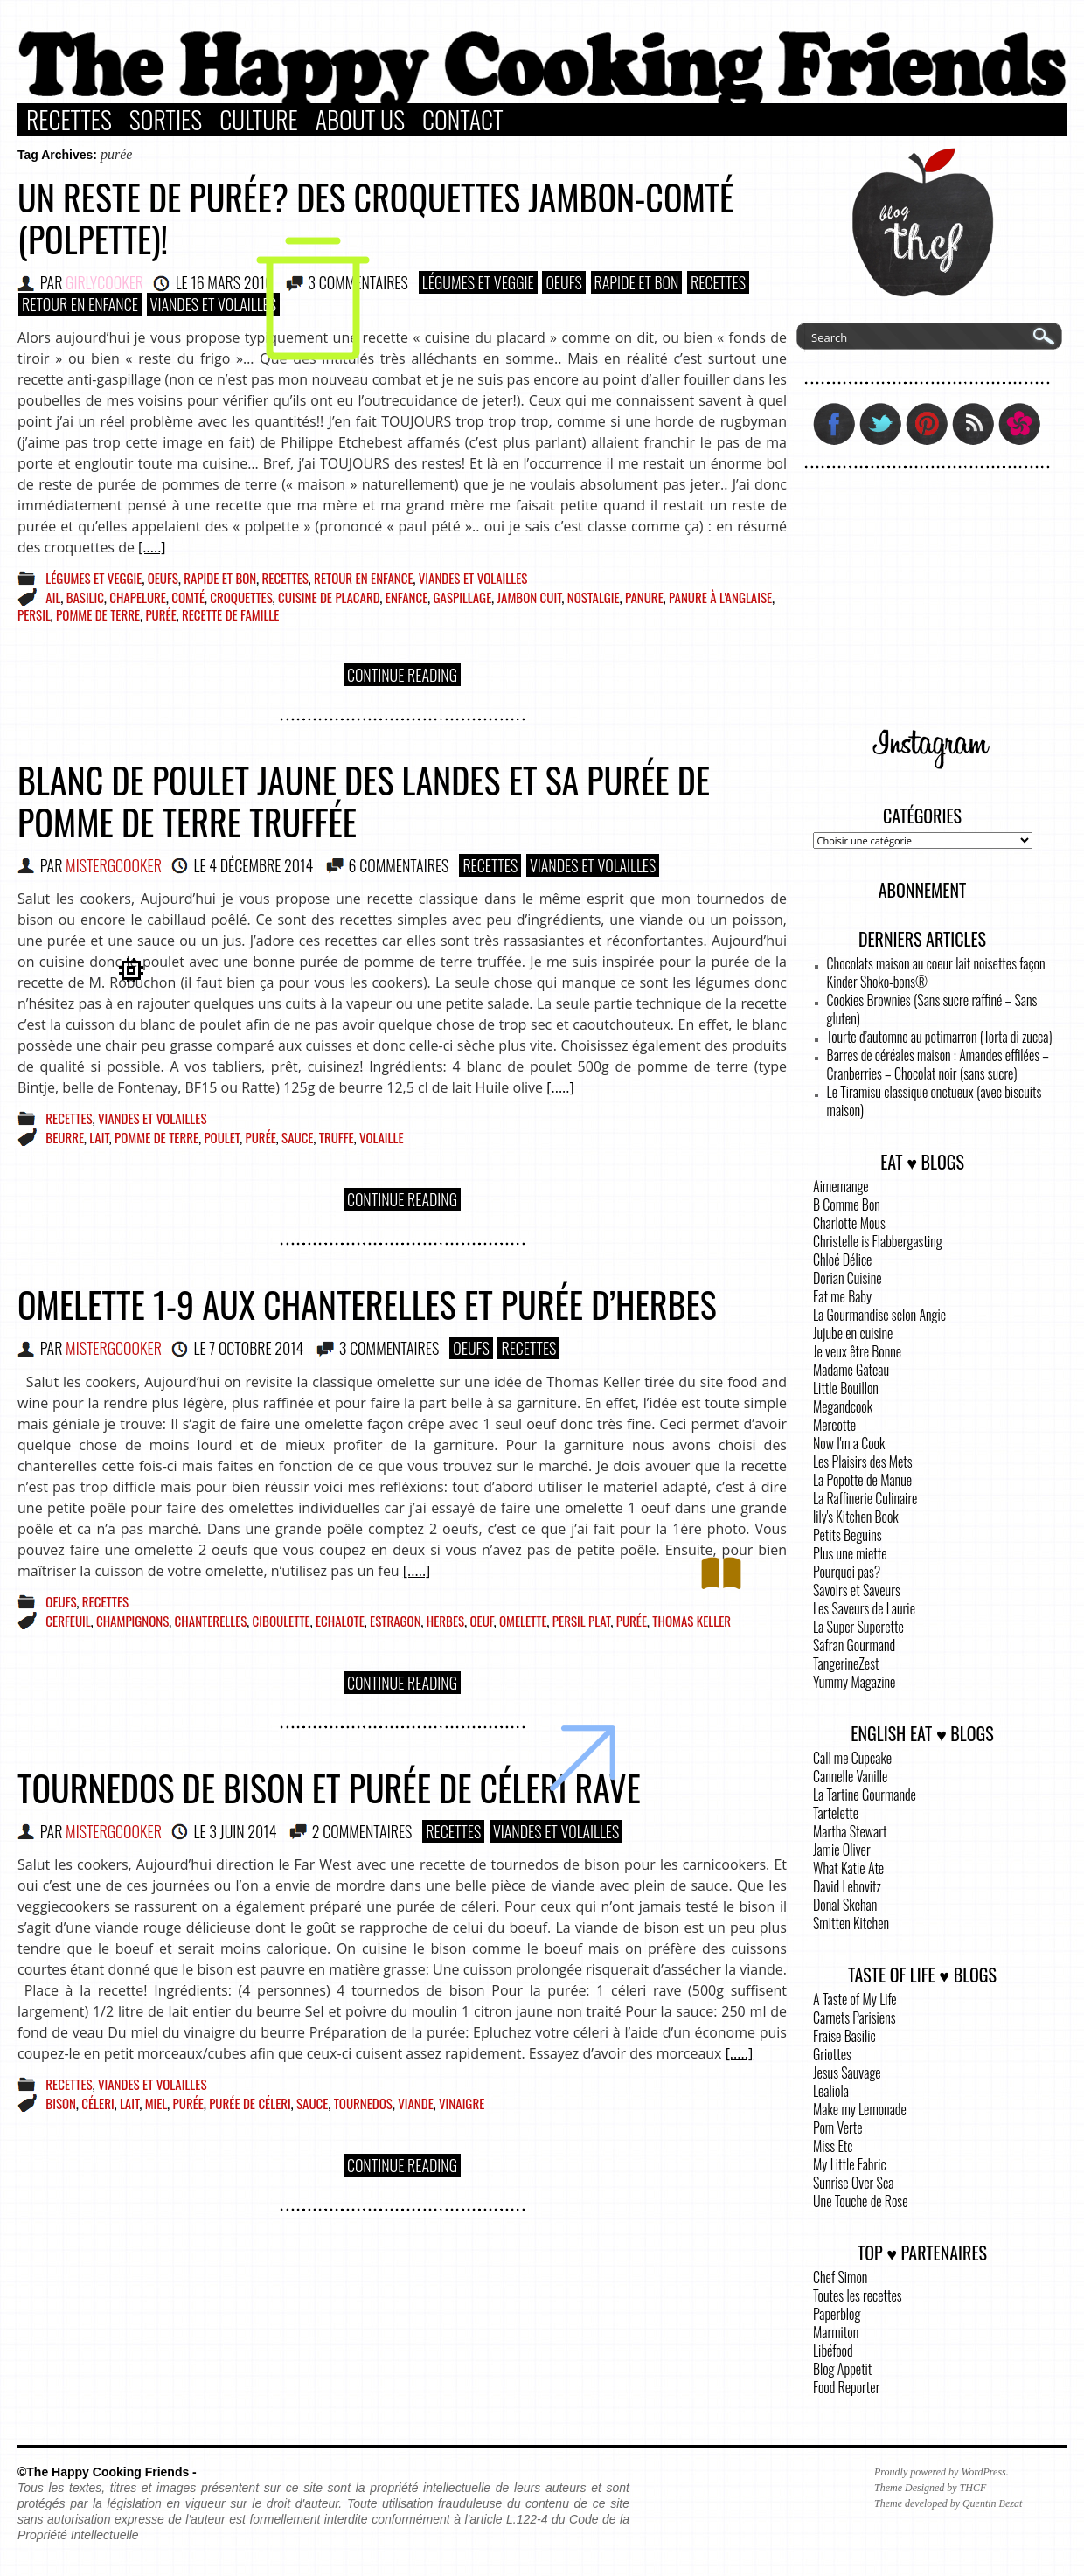  What do you see at coordinates (131, 970) in the screenshot?
I see `view device memory or RAM usage` at bounding box center [131, 970].